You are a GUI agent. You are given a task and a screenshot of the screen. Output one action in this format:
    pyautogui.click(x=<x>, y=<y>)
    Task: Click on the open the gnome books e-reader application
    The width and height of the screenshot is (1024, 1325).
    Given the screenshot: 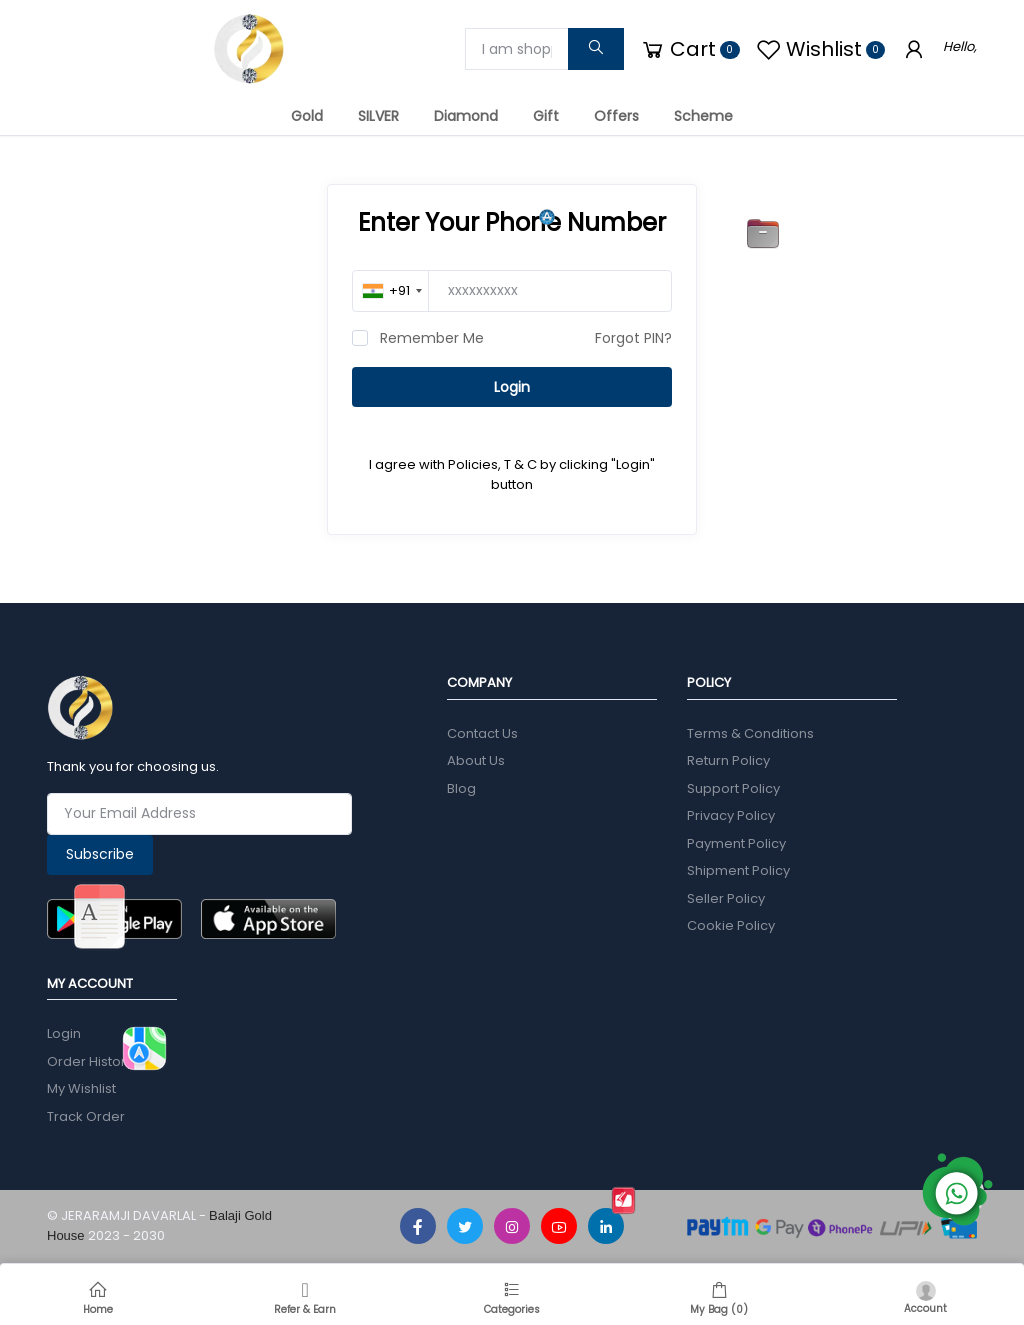 What is the action you would take?
    pyautogui.click(x=99, y=916)
    